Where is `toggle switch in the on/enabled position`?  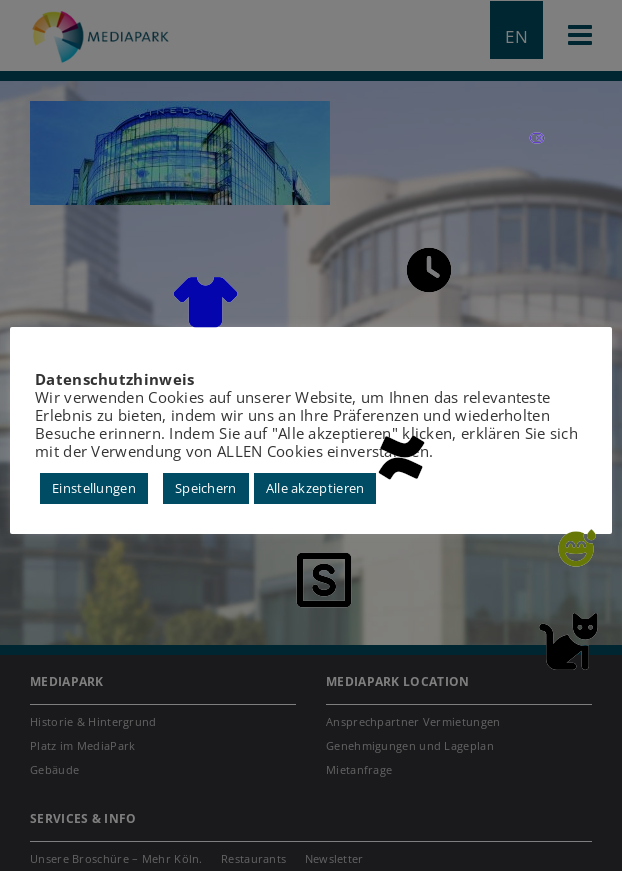 toggle switch in the on/enabled position is located at coordinates (537, 138).